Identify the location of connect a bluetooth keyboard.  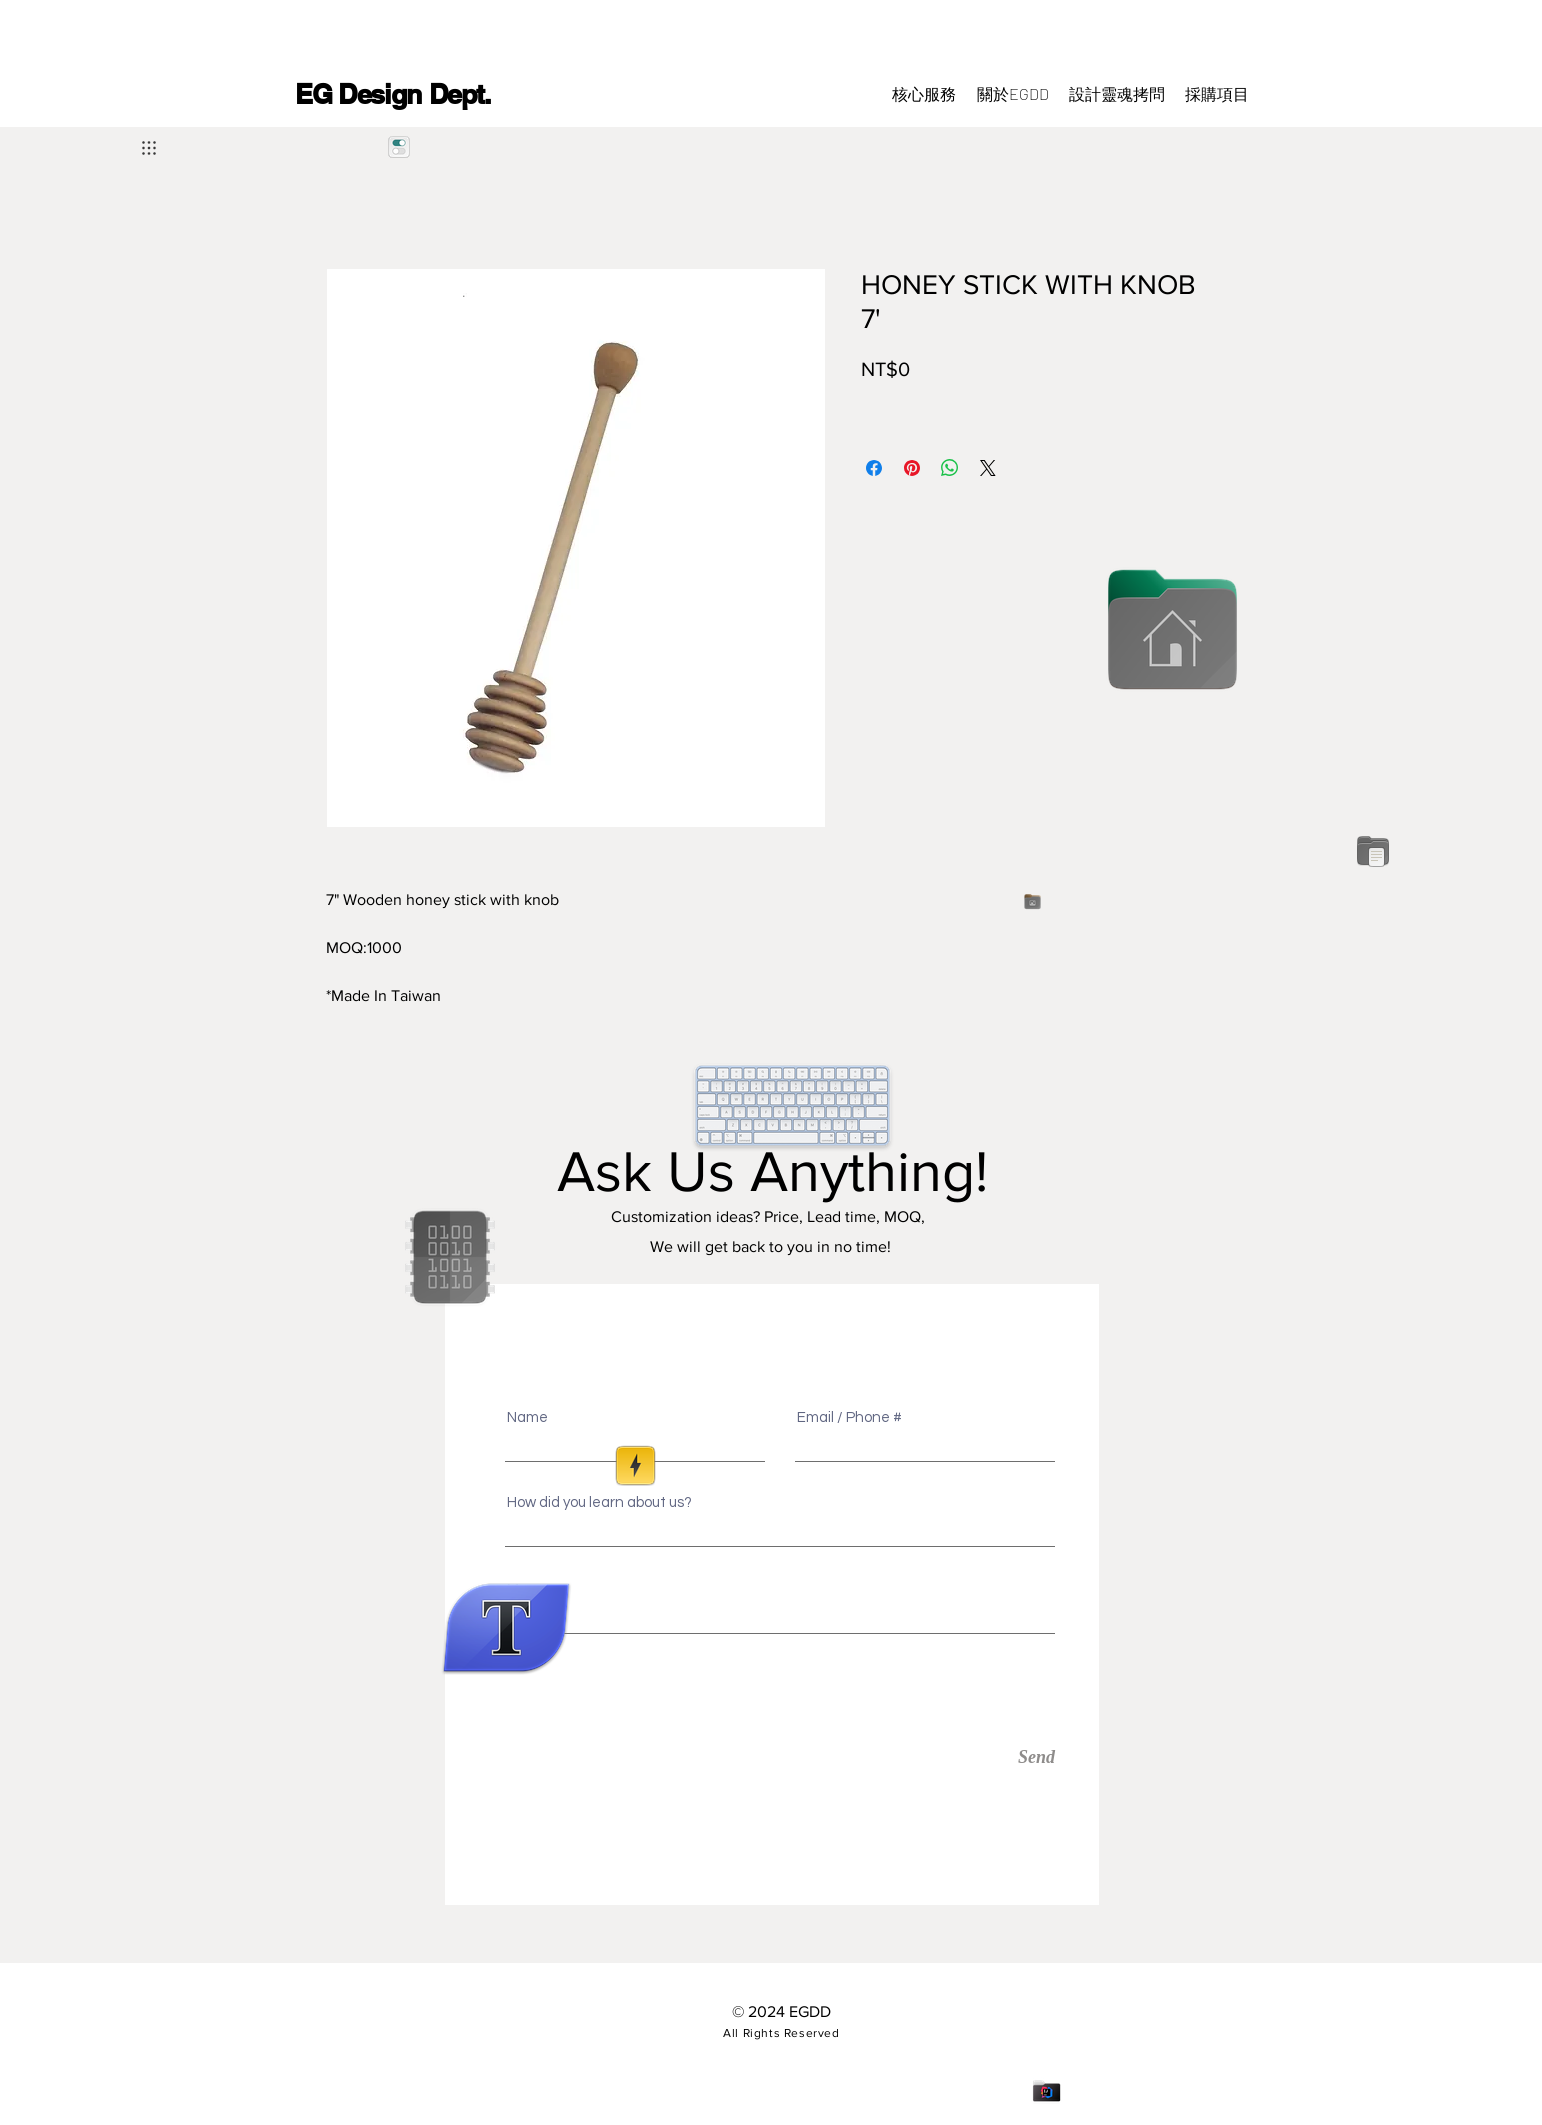
(792, 1105).